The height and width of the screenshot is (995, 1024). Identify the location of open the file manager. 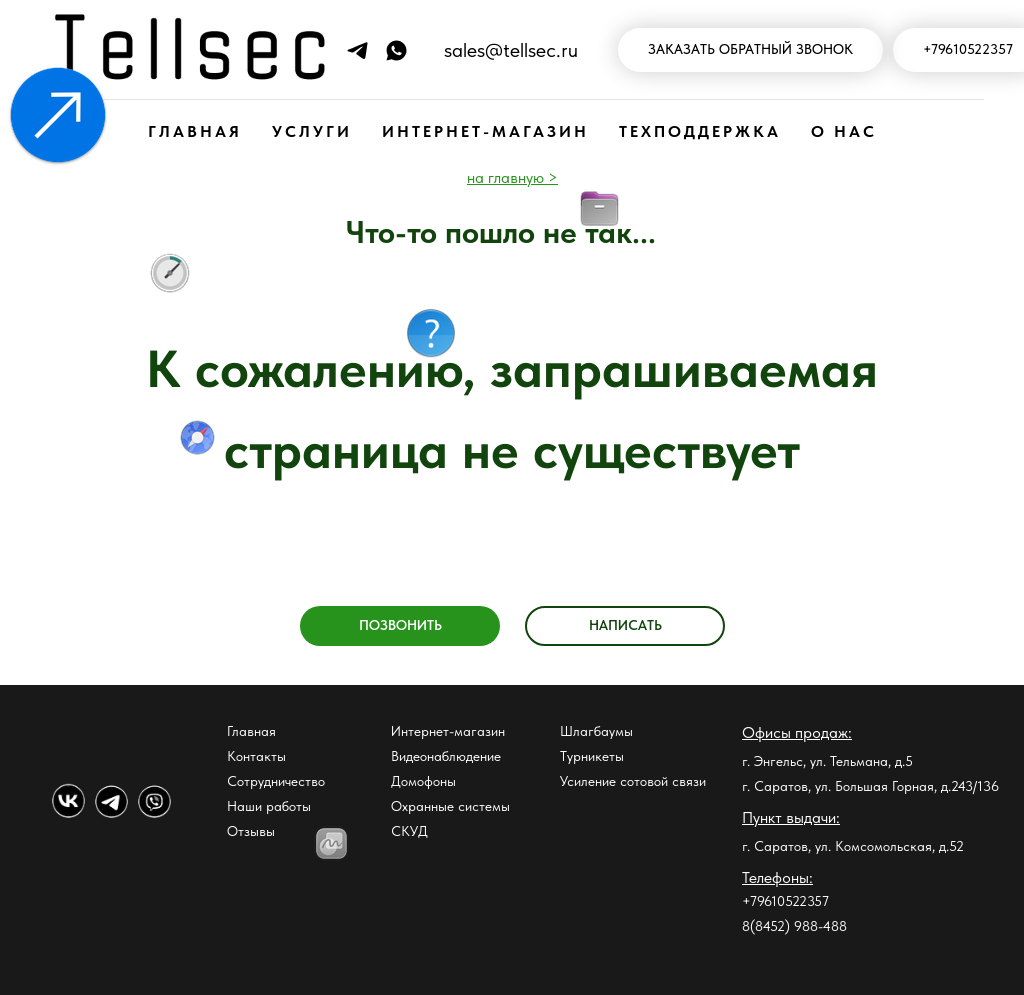
(599, 208).